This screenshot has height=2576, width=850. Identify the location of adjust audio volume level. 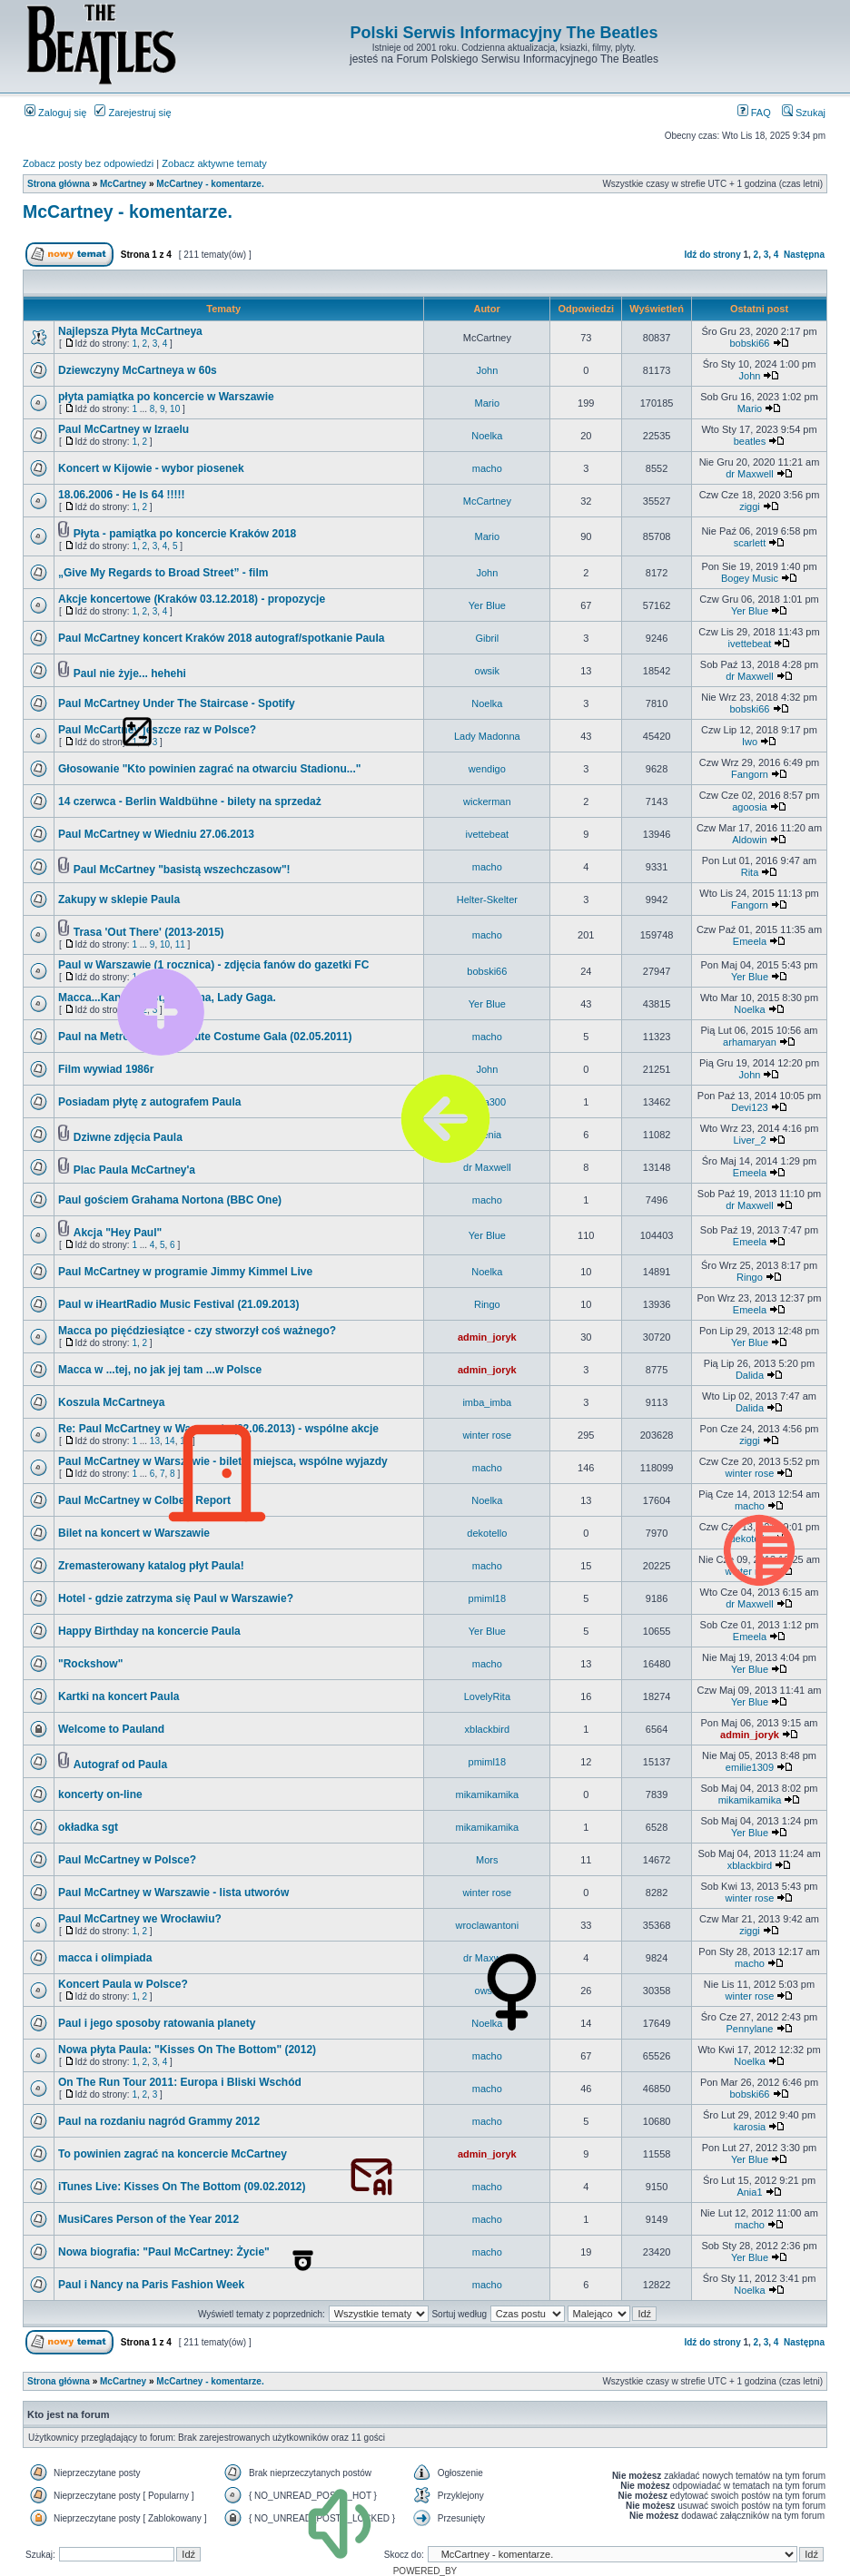
(347, 2523).